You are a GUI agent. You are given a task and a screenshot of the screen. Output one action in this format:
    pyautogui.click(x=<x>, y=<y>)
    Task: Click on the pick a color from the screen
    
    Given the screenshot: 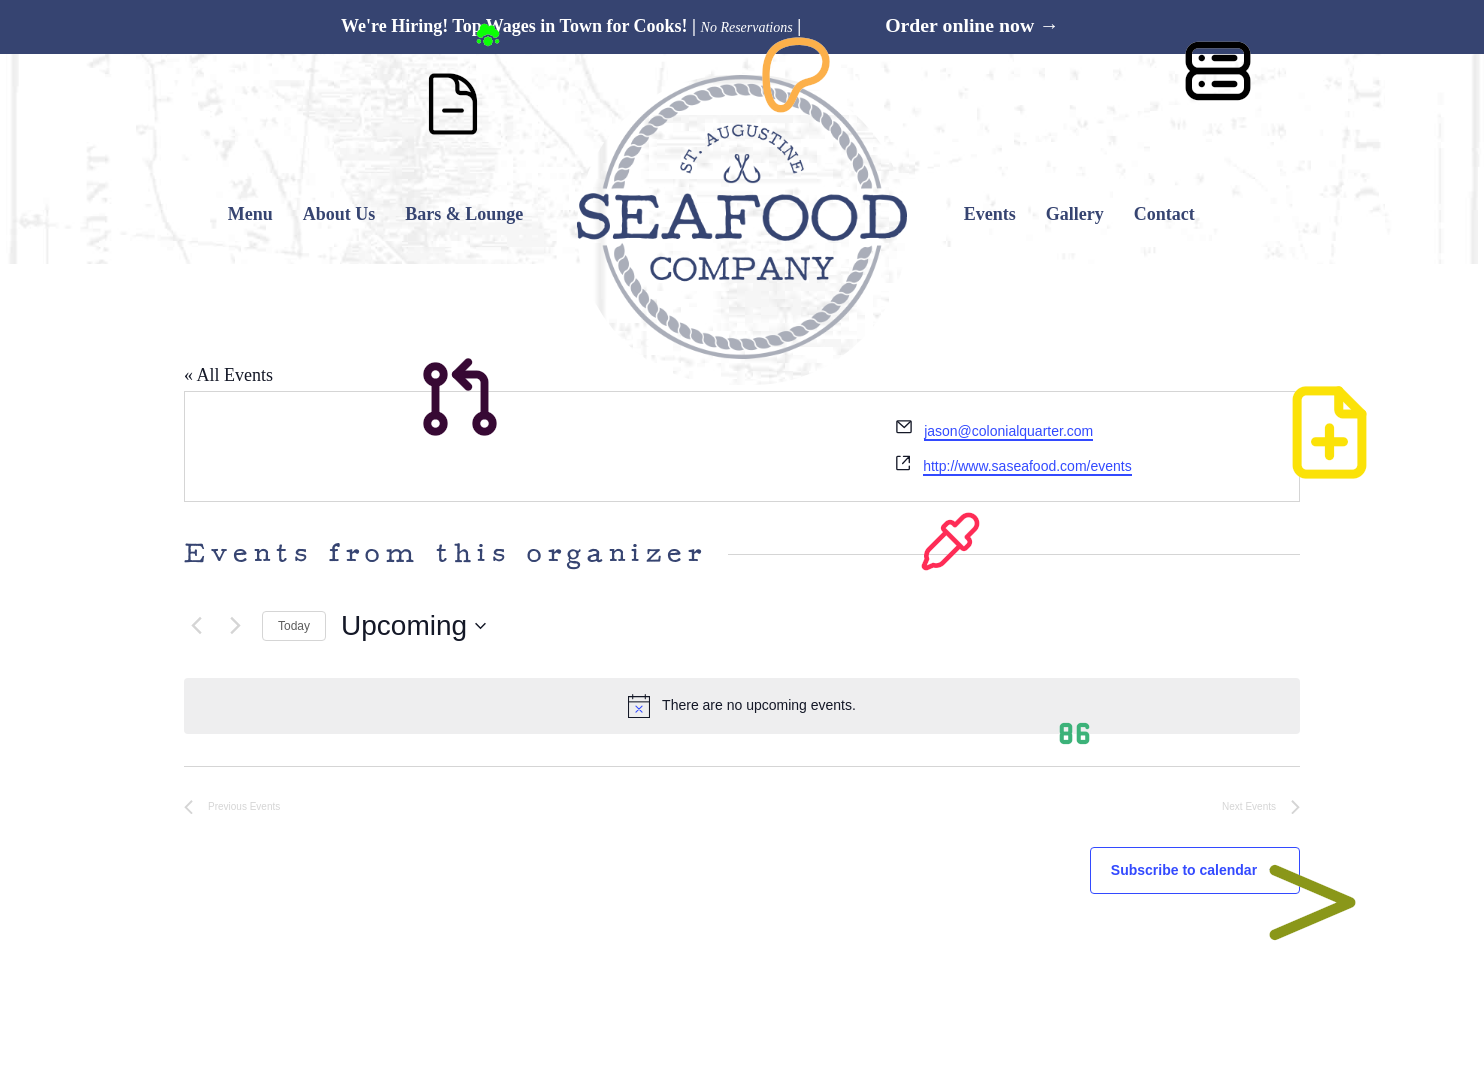 What is the action you would take?
    pyautogui.click(x=950, y=541)
    